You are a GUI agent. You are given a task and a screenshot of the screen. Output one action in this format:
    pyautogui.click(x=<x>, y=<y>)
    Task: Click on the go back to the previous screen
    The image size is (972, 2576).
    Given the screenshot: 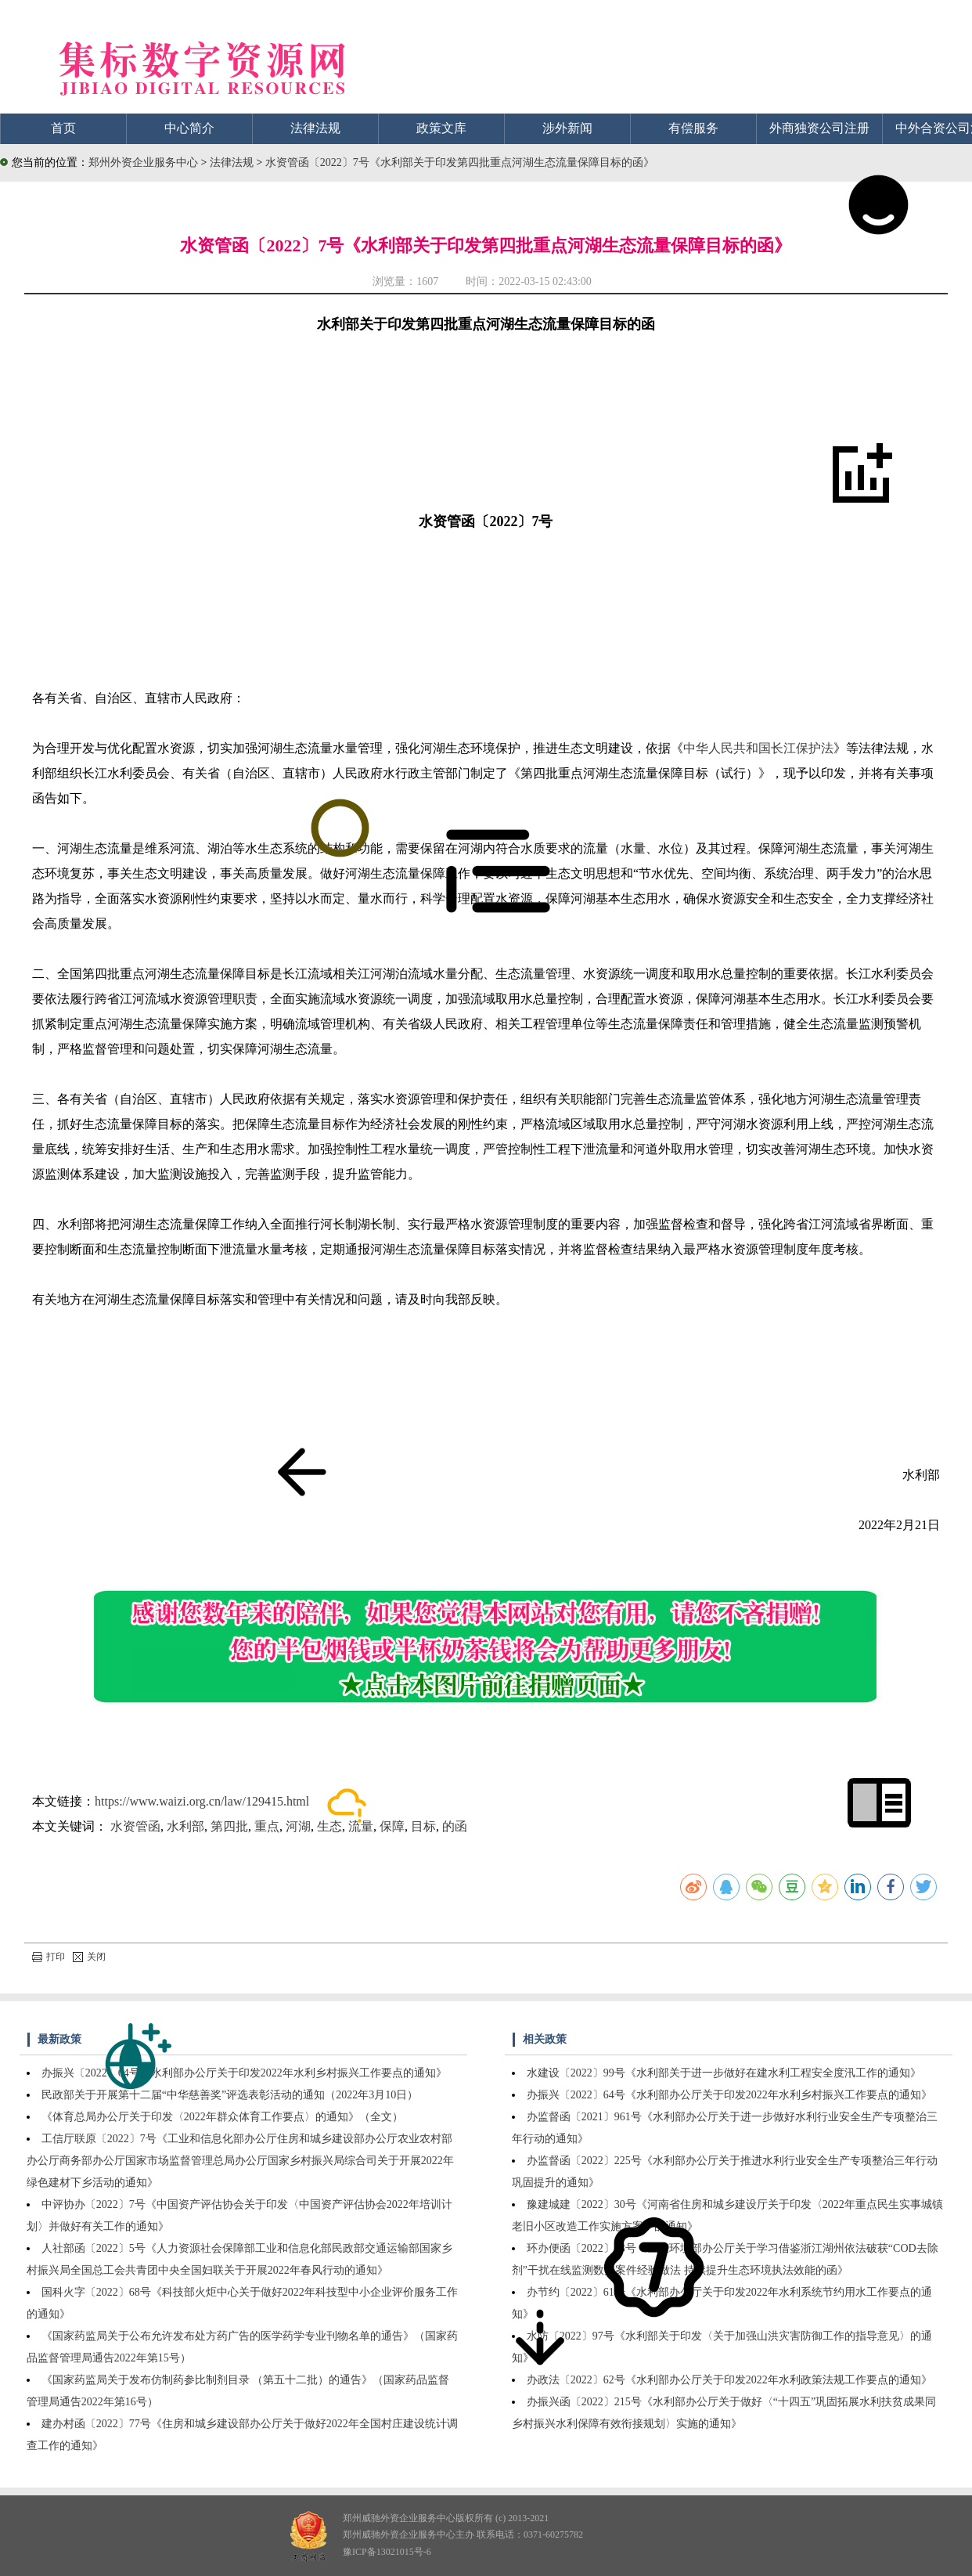 What is the action you would take?
    pyautogui.click(x=302, y=1472)
    